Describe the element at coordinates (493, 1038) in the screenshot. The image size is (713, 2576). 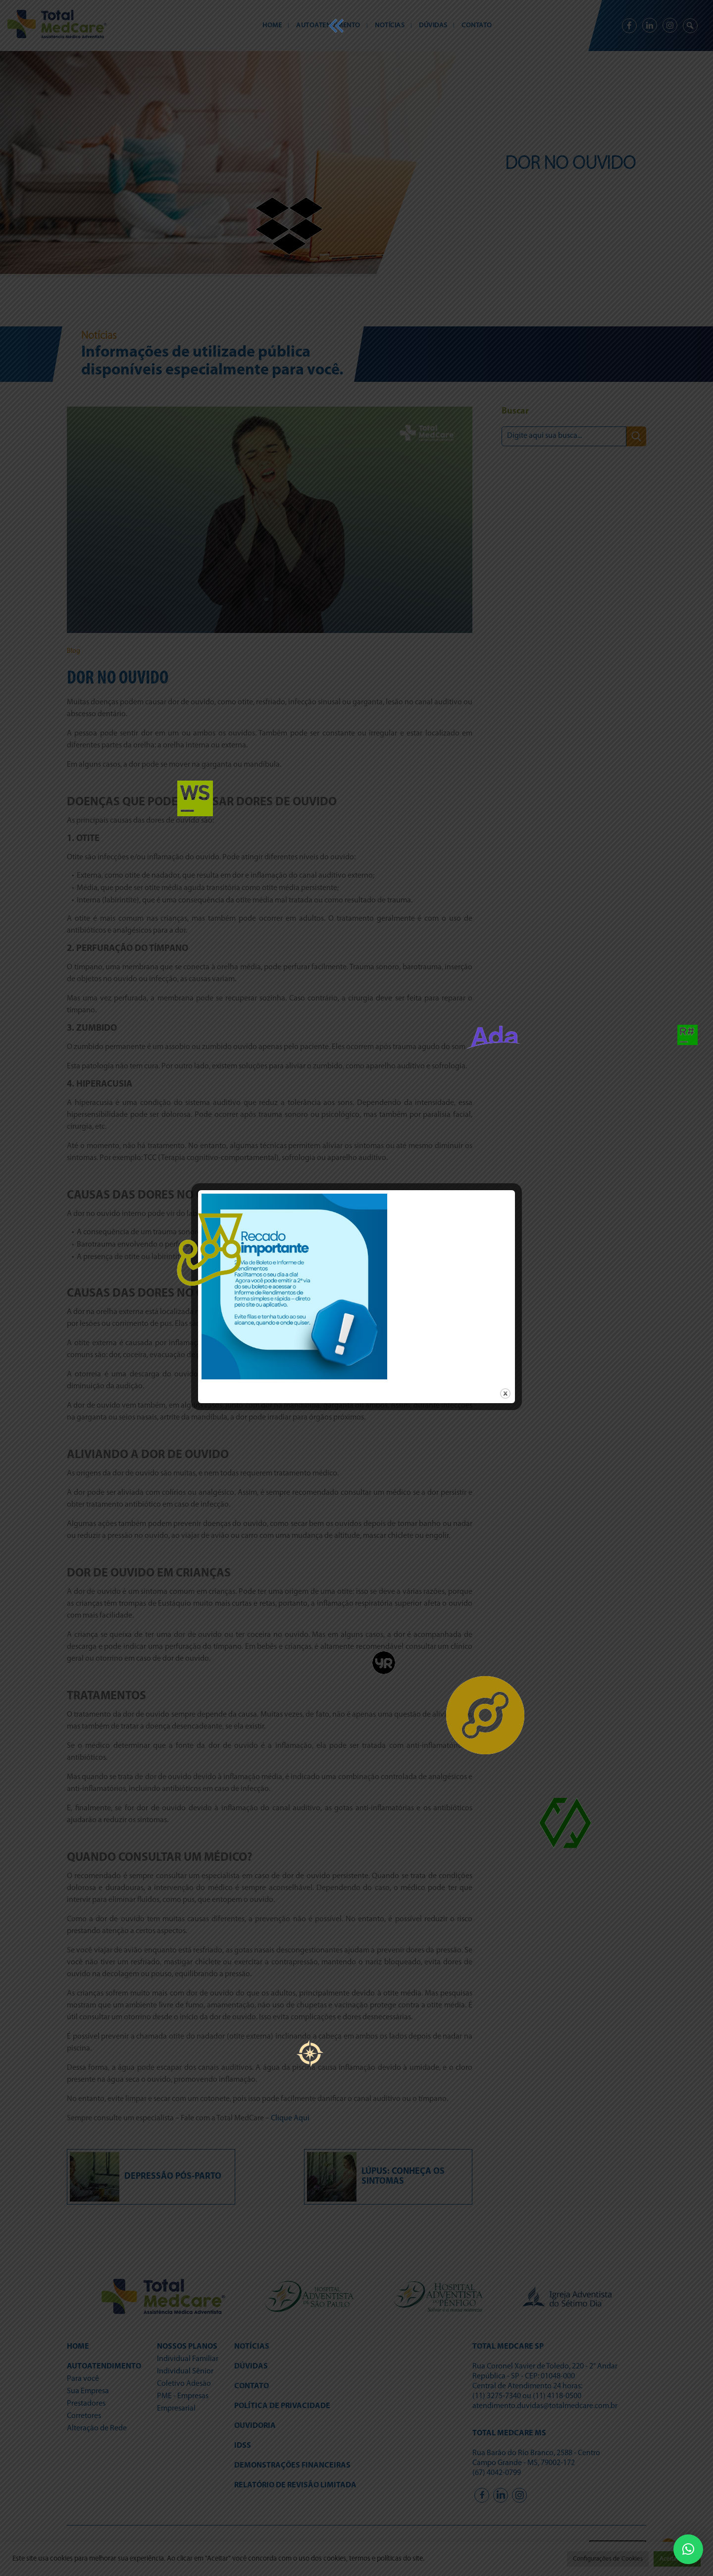
I see `ada company logo` at that location.